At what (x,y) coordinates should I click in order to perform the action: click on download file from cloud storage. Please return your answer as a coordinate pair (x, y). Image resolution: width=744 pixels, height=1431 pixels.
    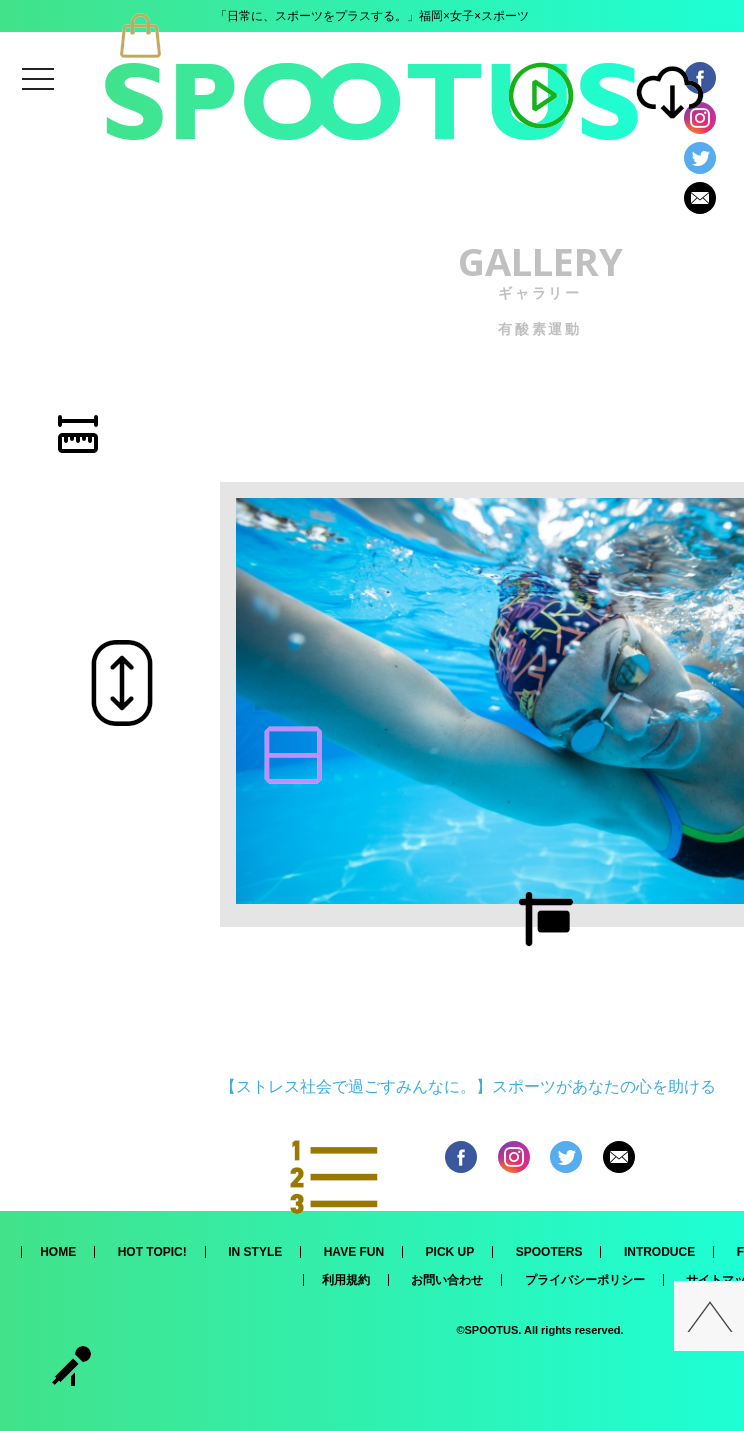
    Looking at the image, I should click on (670, 90).